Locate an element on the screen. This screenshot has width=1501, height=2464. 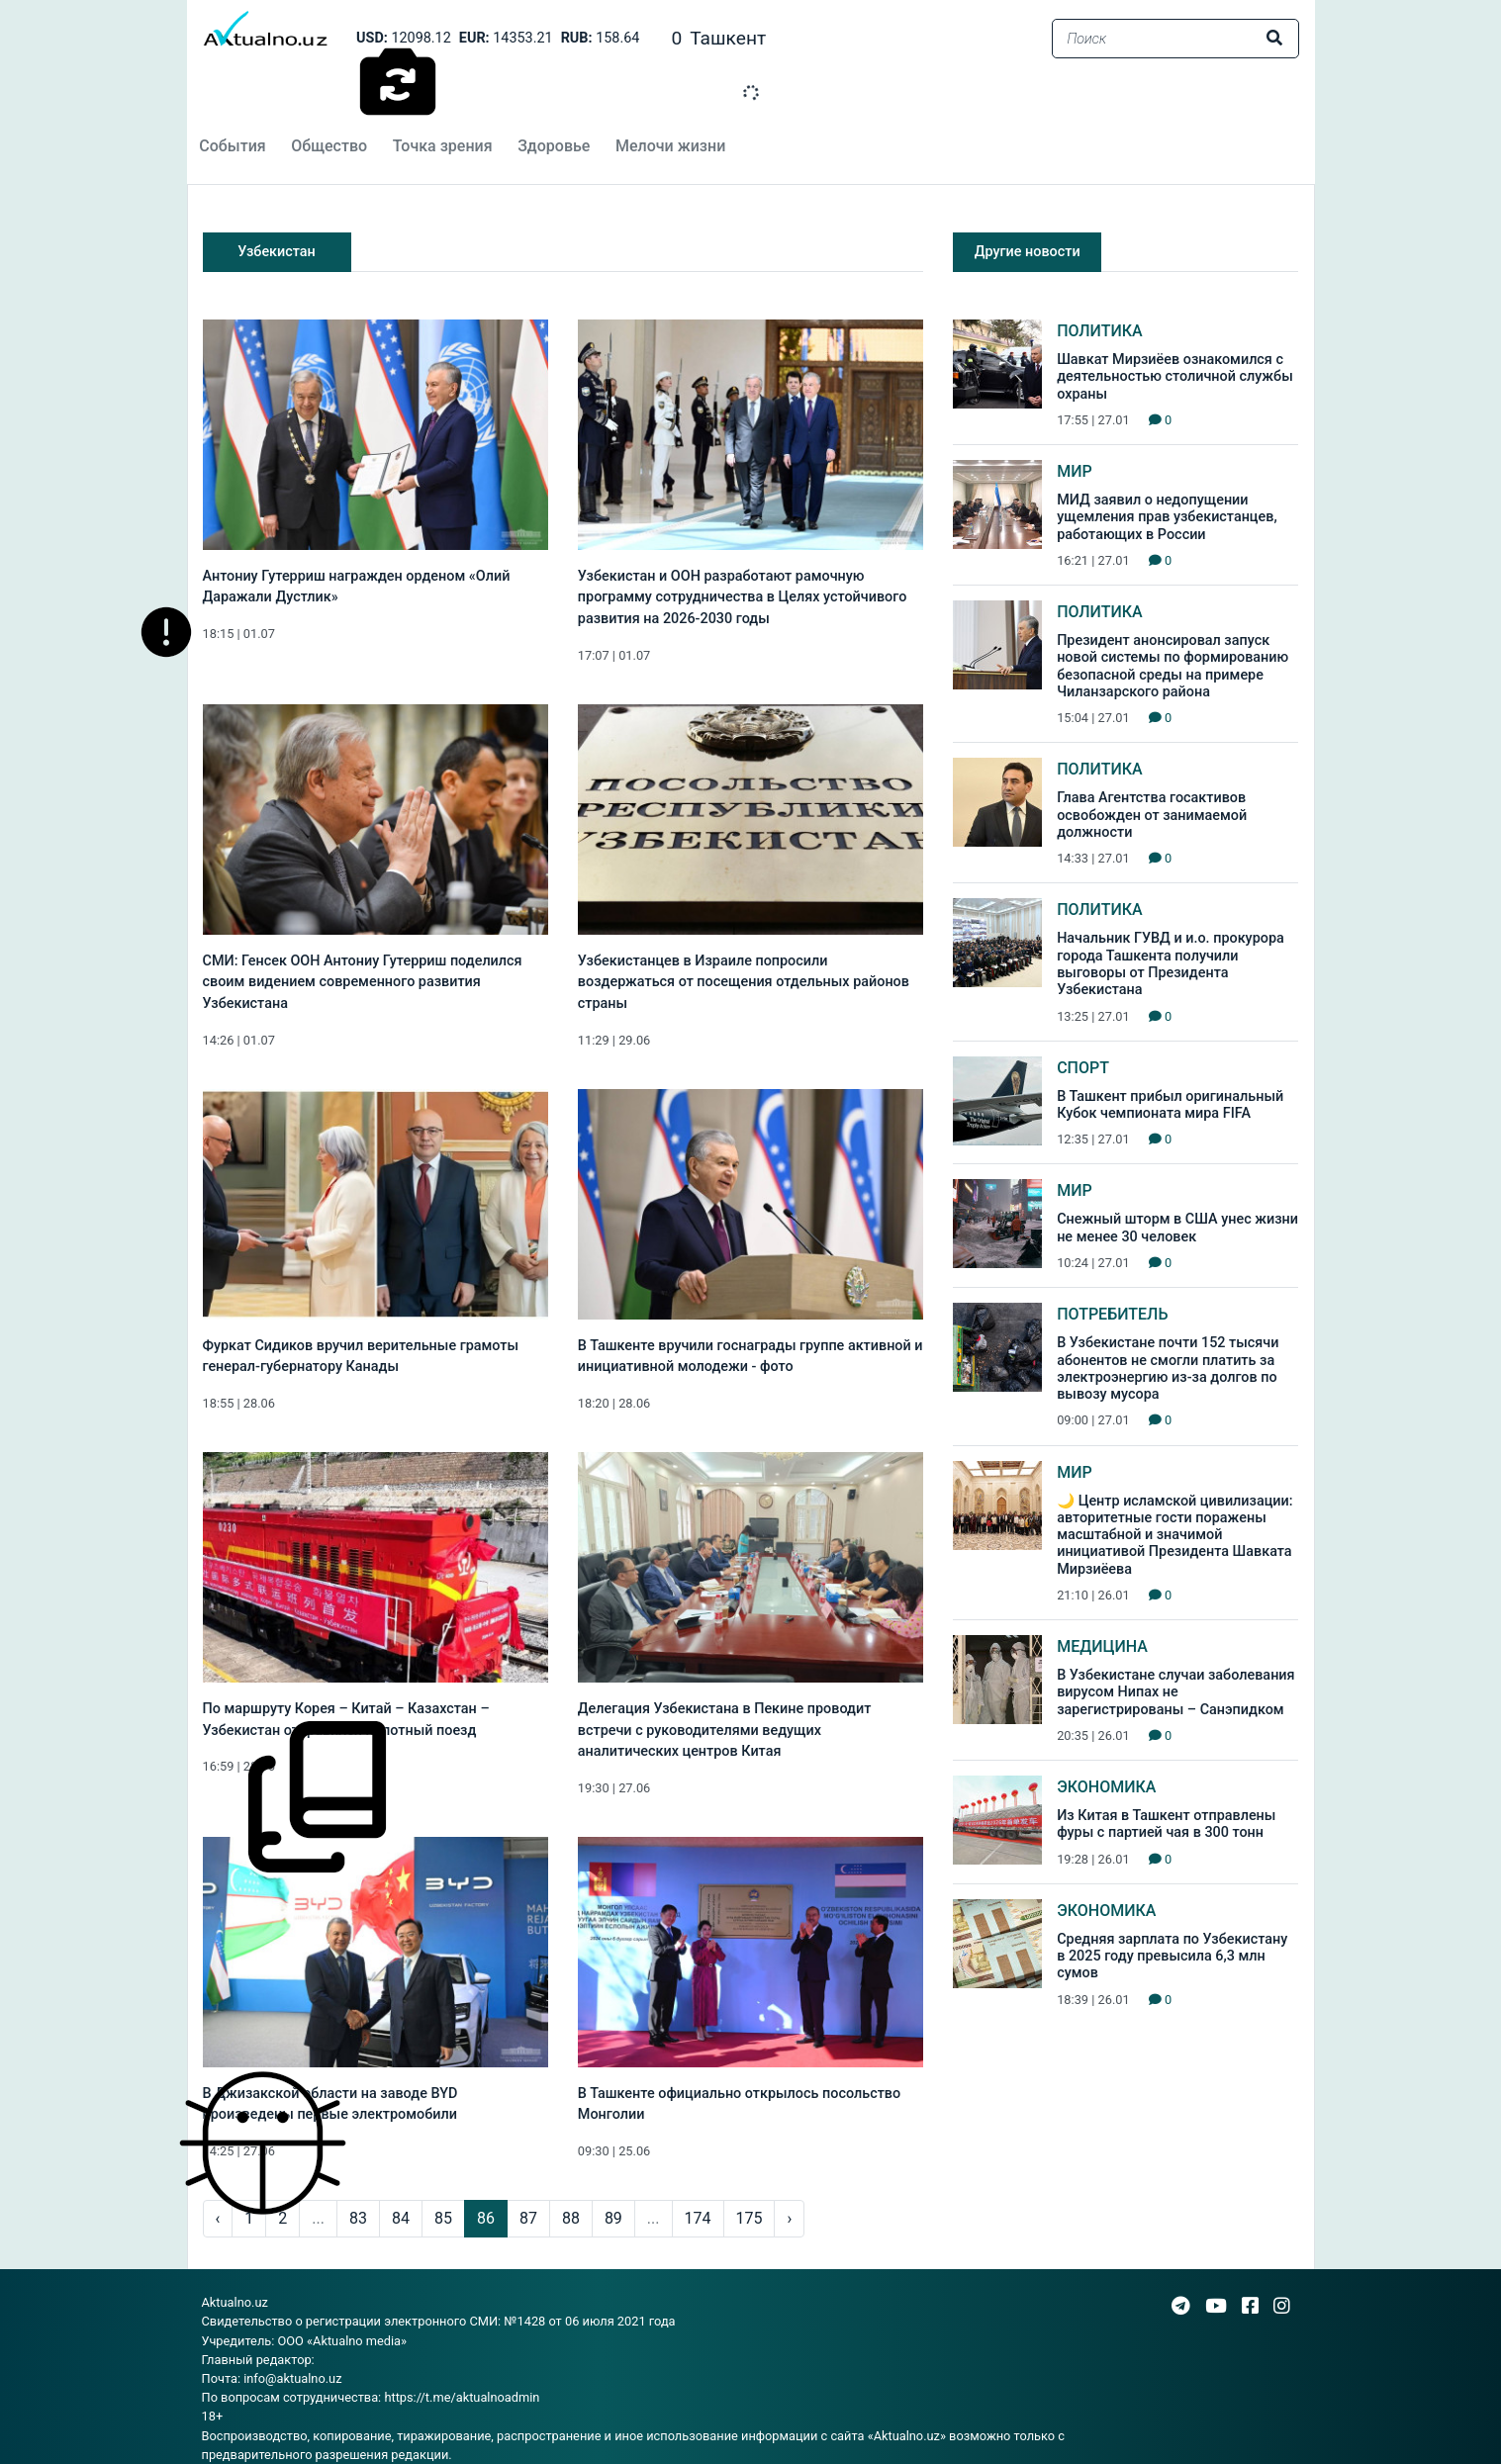
switch between front and rear camera is located at coordinates (398, 83).